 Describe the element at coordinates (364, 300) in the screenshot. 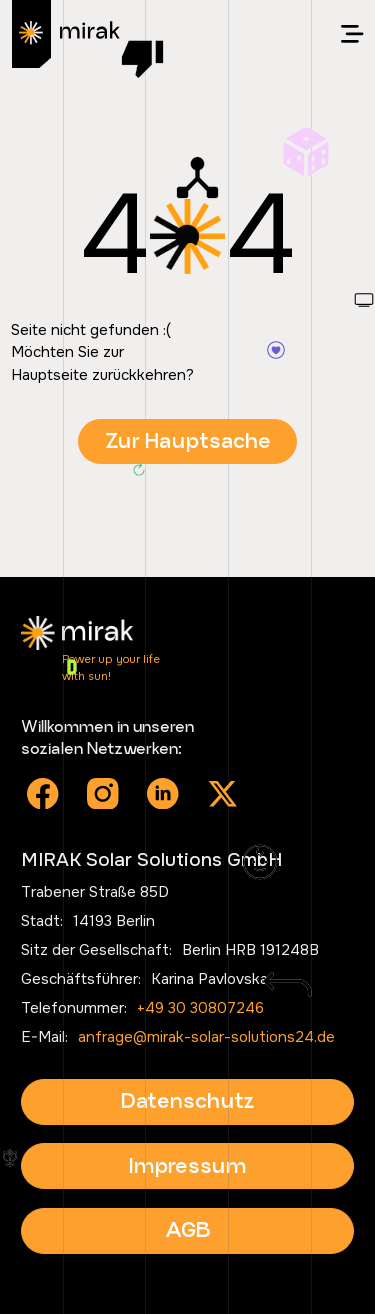

I see `access TV or video streaming features` at that location.